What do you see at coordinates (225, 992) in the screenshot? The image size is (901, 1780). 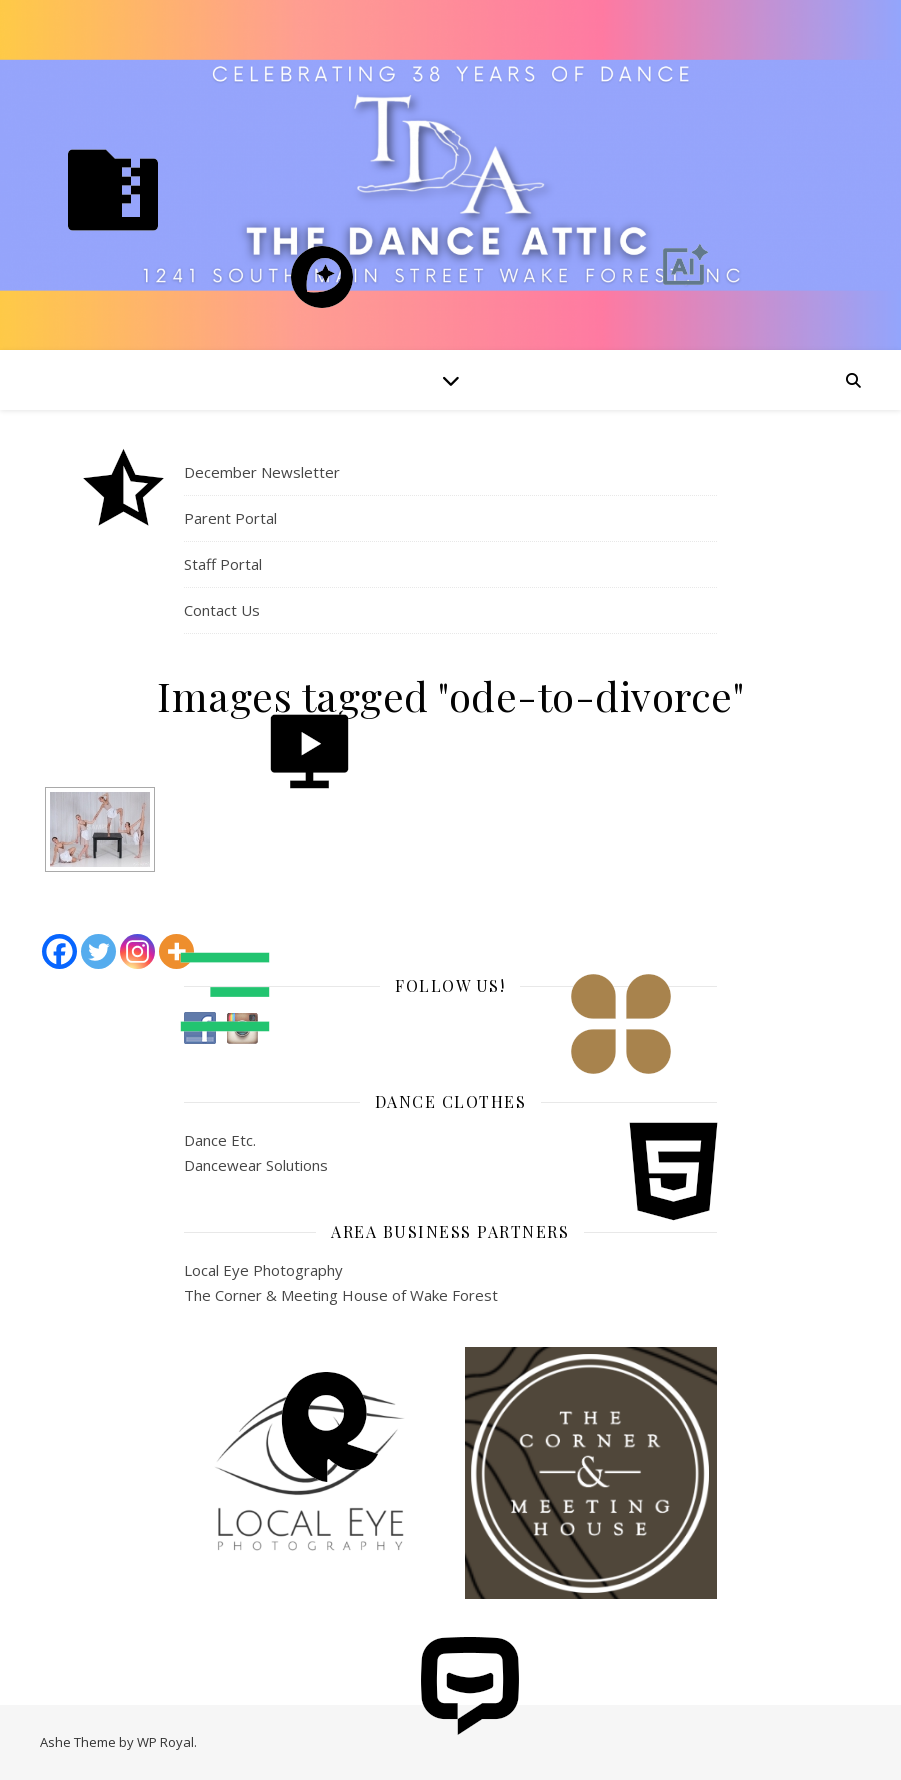 I see `open navigation menu` at bounding box center [225, 992].